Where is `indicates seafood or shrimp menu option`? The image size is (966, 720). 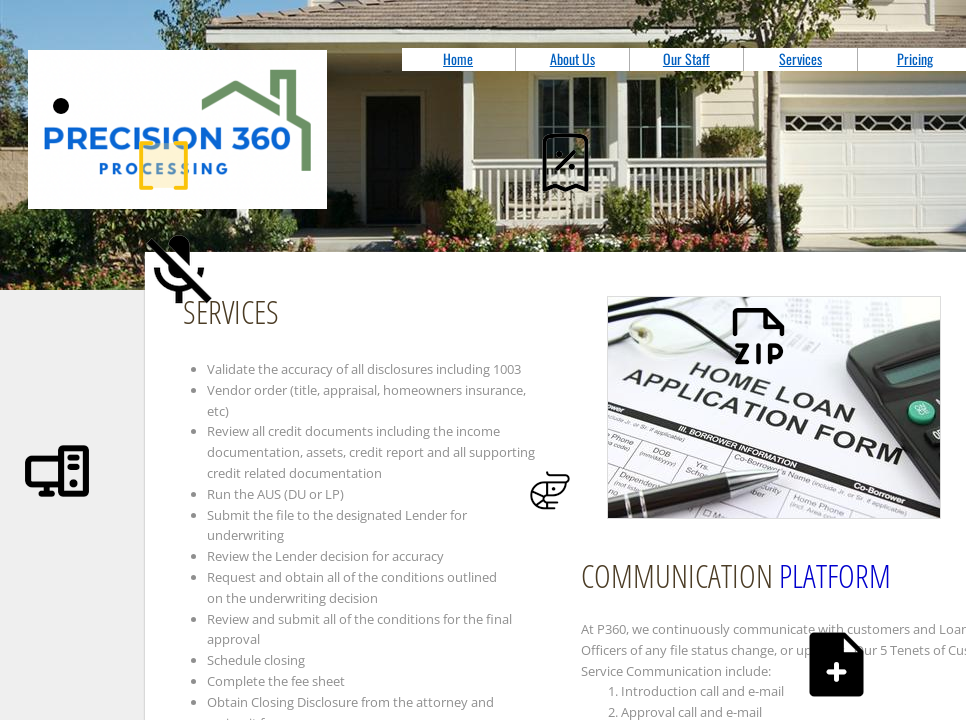 indicates seafood or shrimp menu option is located at coordinates (550, 491).